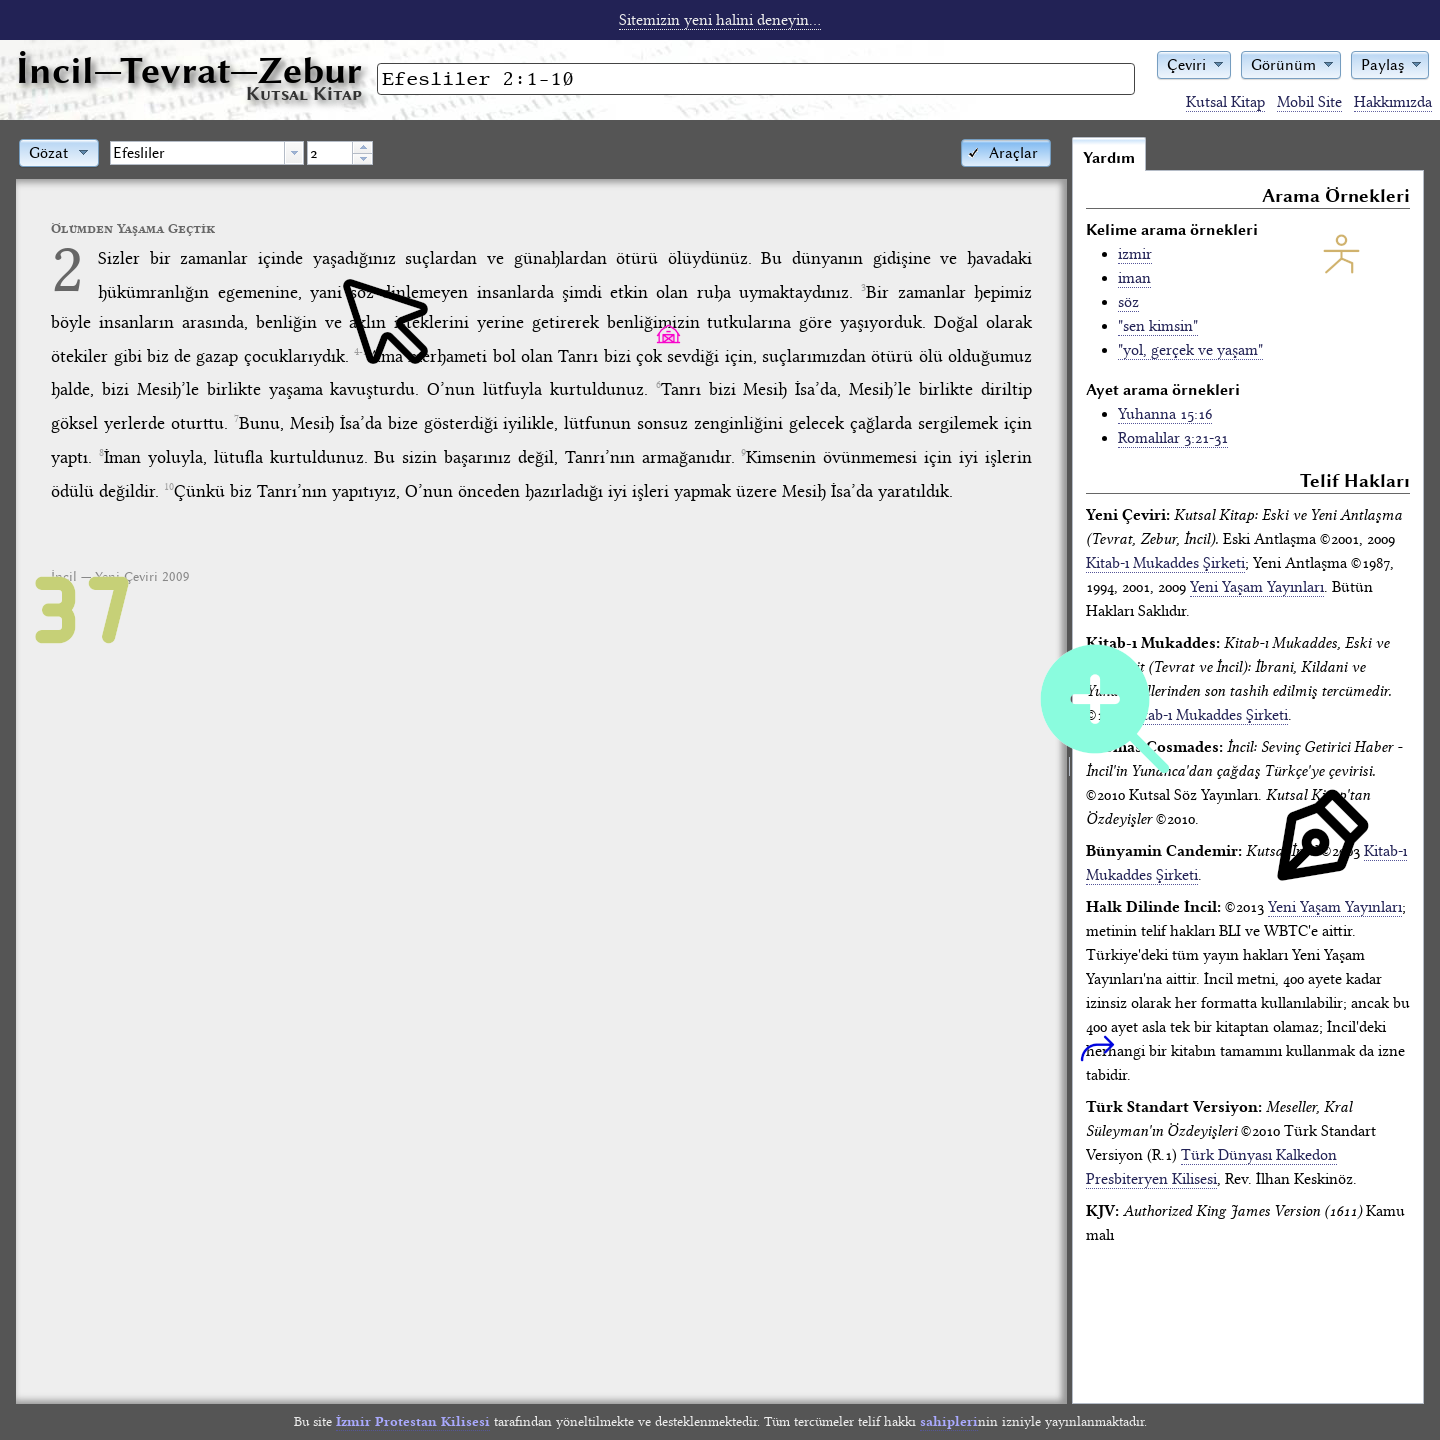 This screenshot has height=1440, width=1440. What do you see at coordinates (1105, 709) in the screenshot?
I see `zoom in on content` at bounding box center [1105, 709].